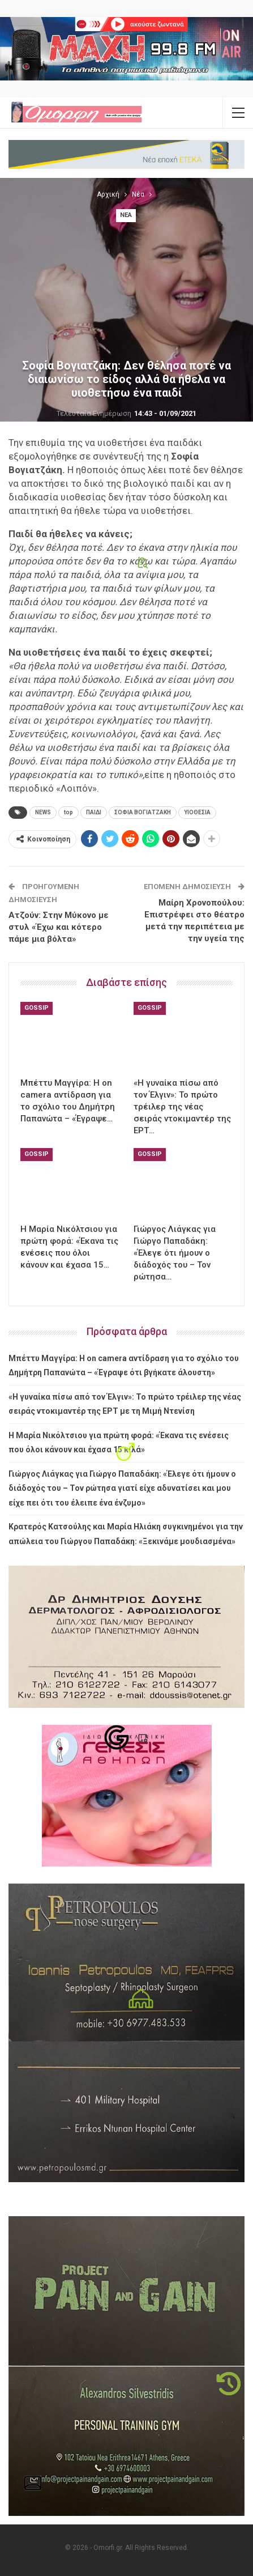 This screenshot has height=2576, width=253. I want to click on view history or recent activity, so click(229, 2383).